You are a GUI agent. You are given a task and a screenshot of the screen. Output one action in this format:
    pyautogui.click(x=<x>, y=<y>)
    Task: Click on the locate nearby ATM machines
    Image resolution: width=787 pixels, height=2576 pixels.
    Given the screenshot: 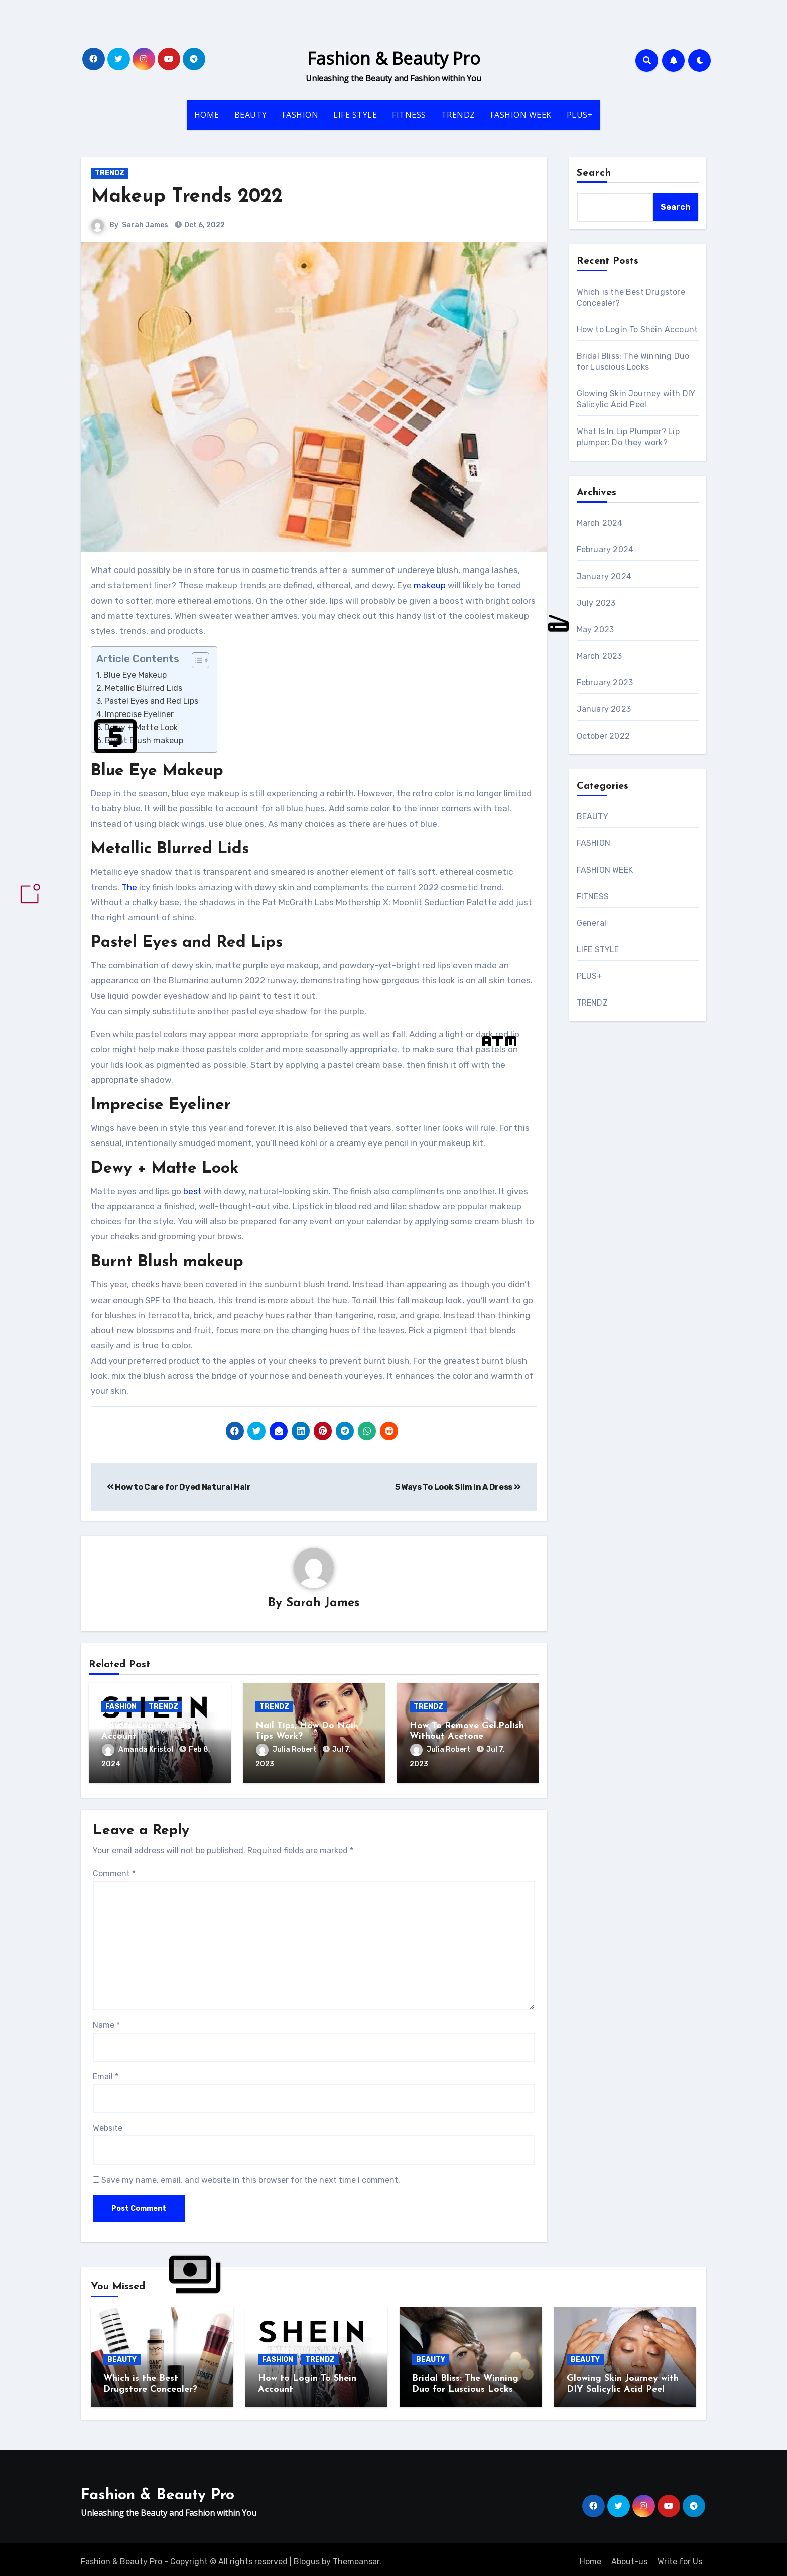 What is the action you would take?
    pyautogui.click(x=499, y=1041)
    